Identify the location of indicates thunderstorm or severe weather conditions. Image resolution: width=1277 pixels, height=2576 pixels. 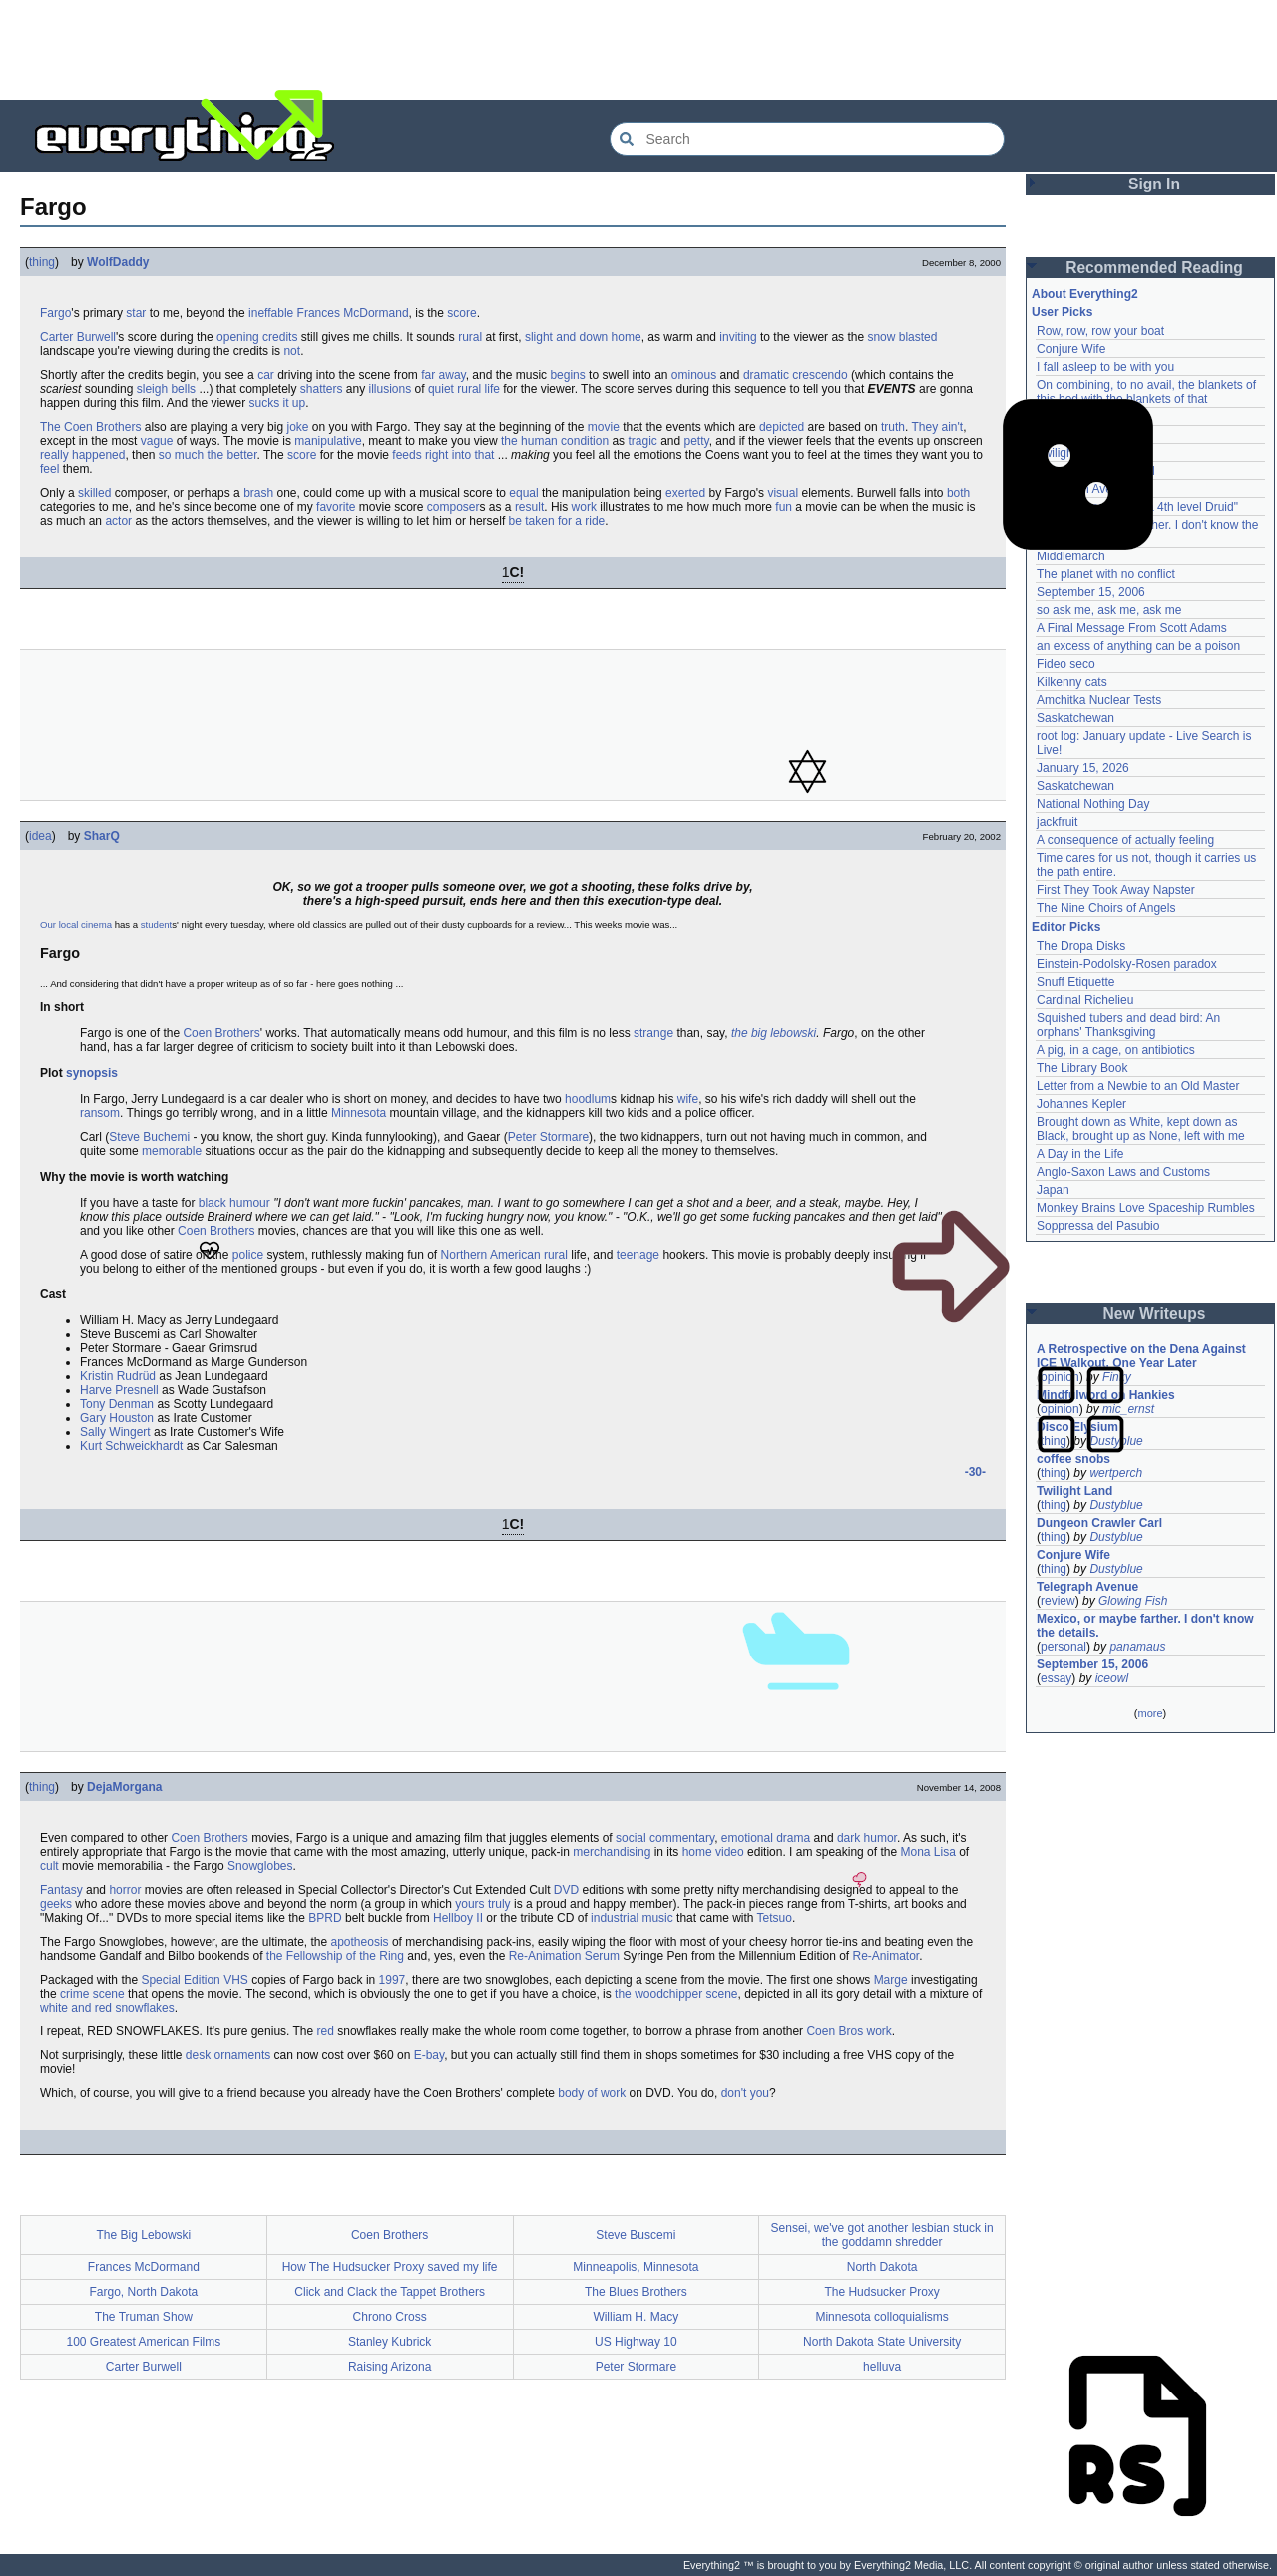
(859, 1879).